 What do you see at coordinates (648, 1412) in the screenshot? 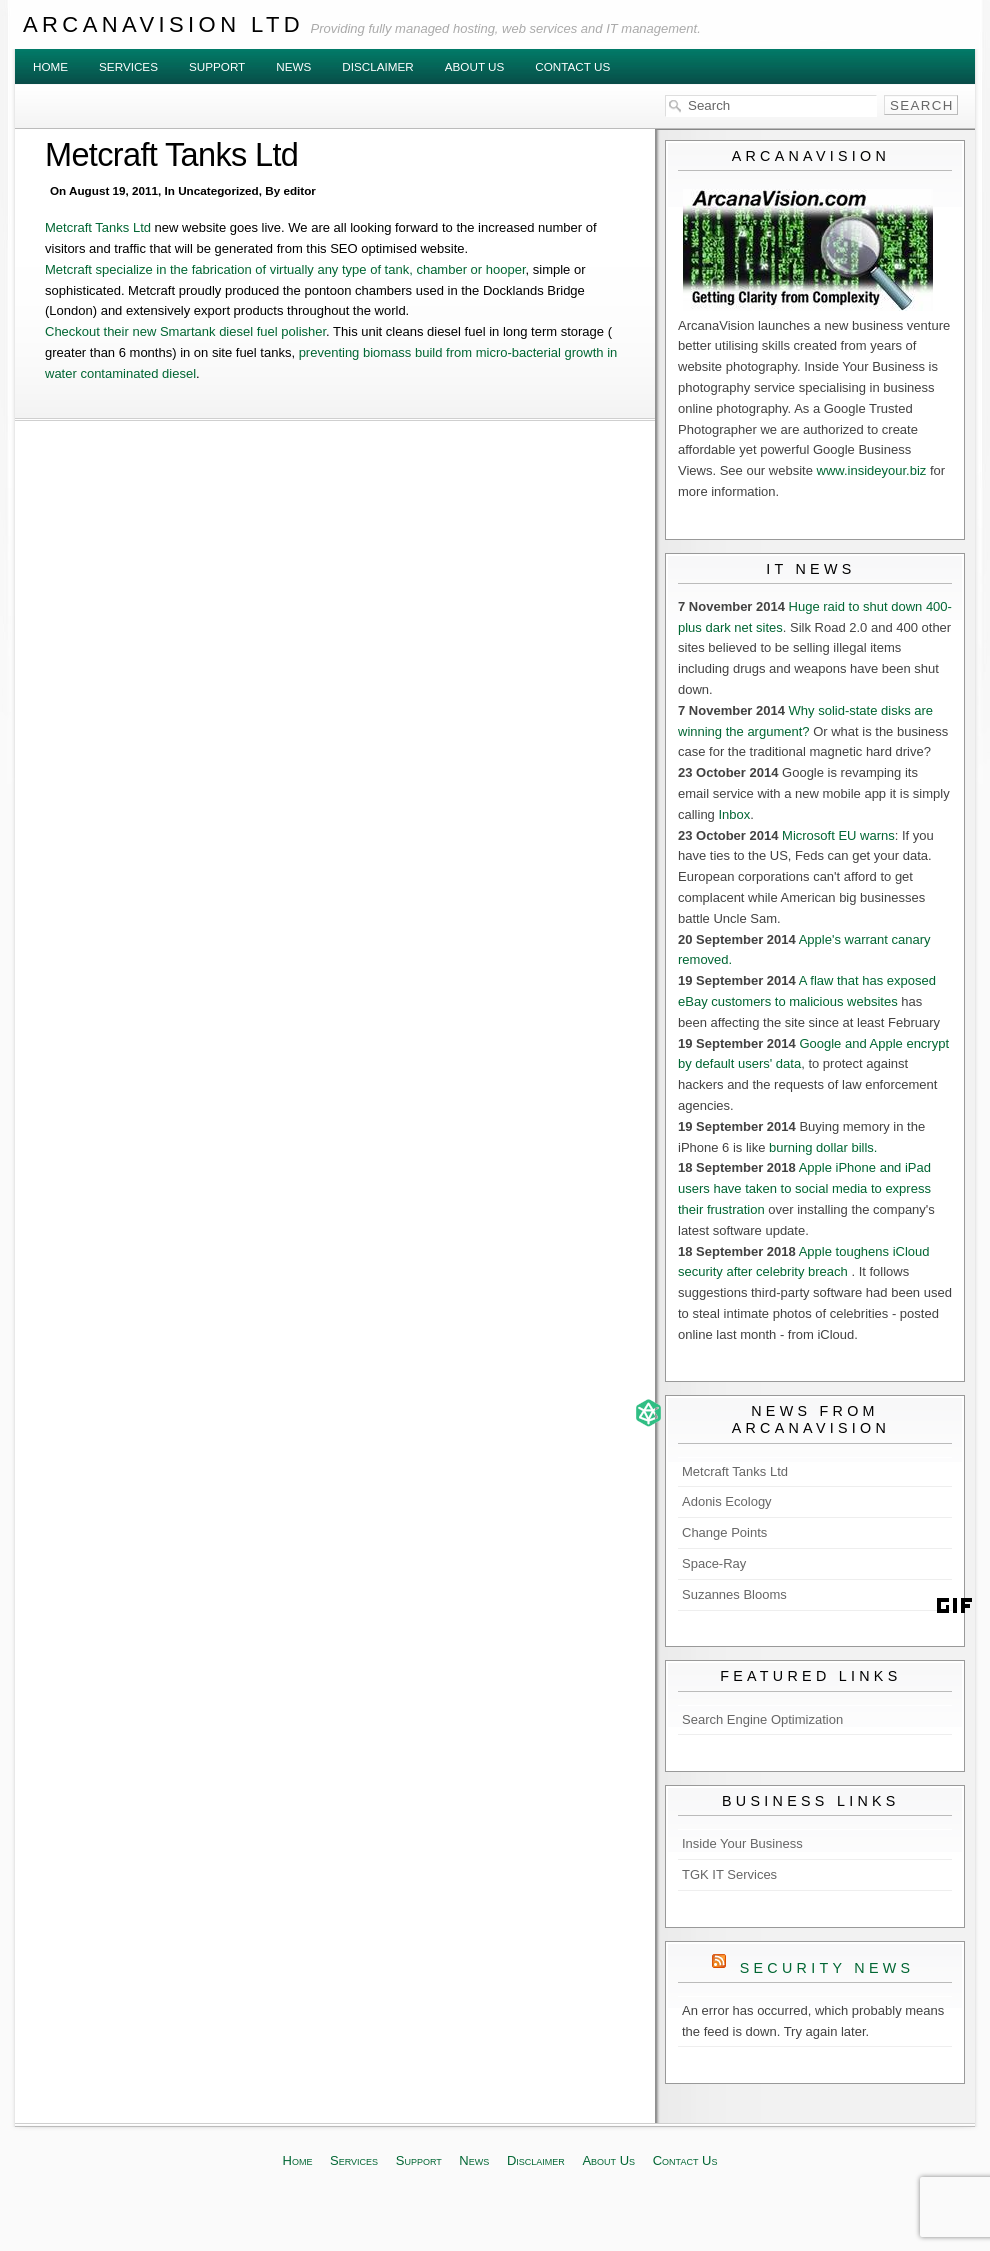
I see `access tabletop gaming or RPG features` at bounding box center [648, 1412].